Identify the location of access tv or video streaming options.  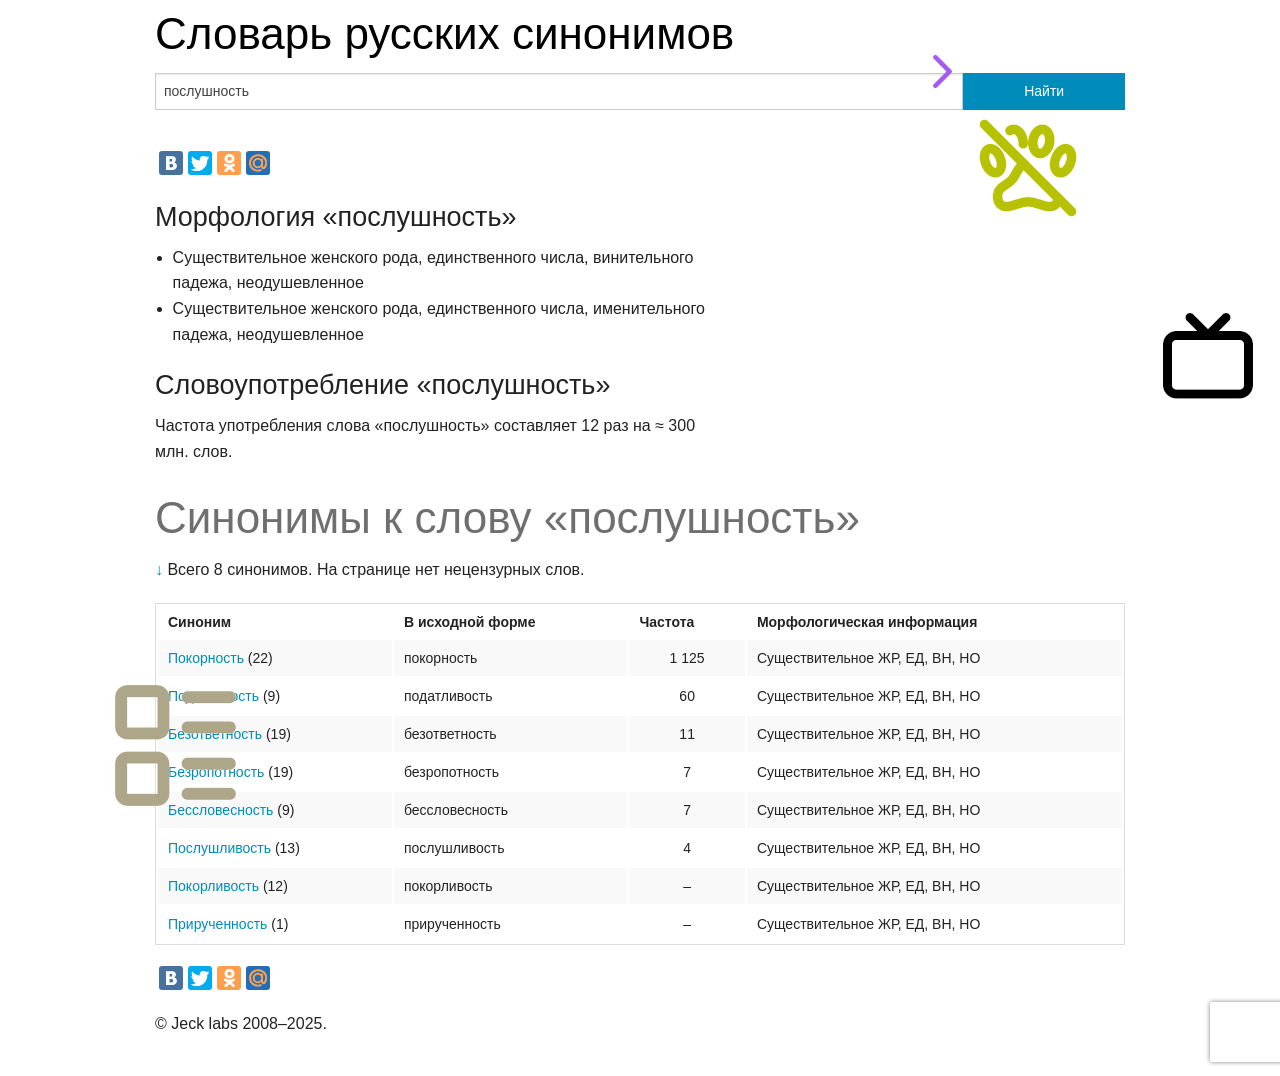
(1208, 358).